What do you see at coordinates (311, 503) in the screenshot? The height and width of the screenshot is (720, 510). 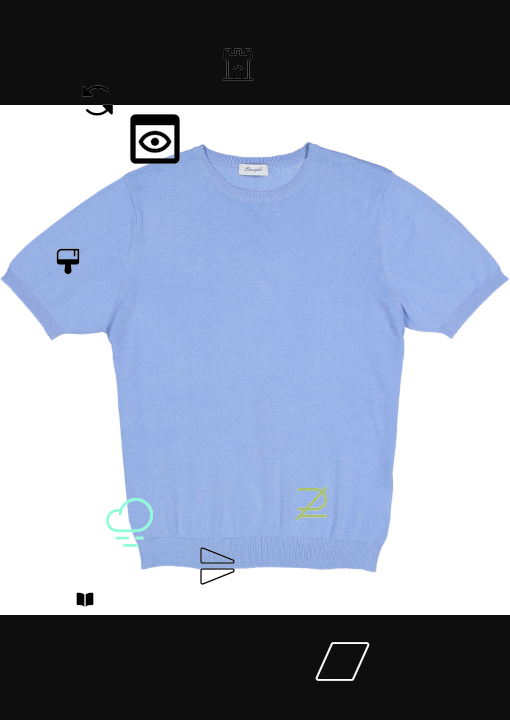 I see `indicates a set is not a superset of another in mathematical notation` at bounding box center [311, 503].